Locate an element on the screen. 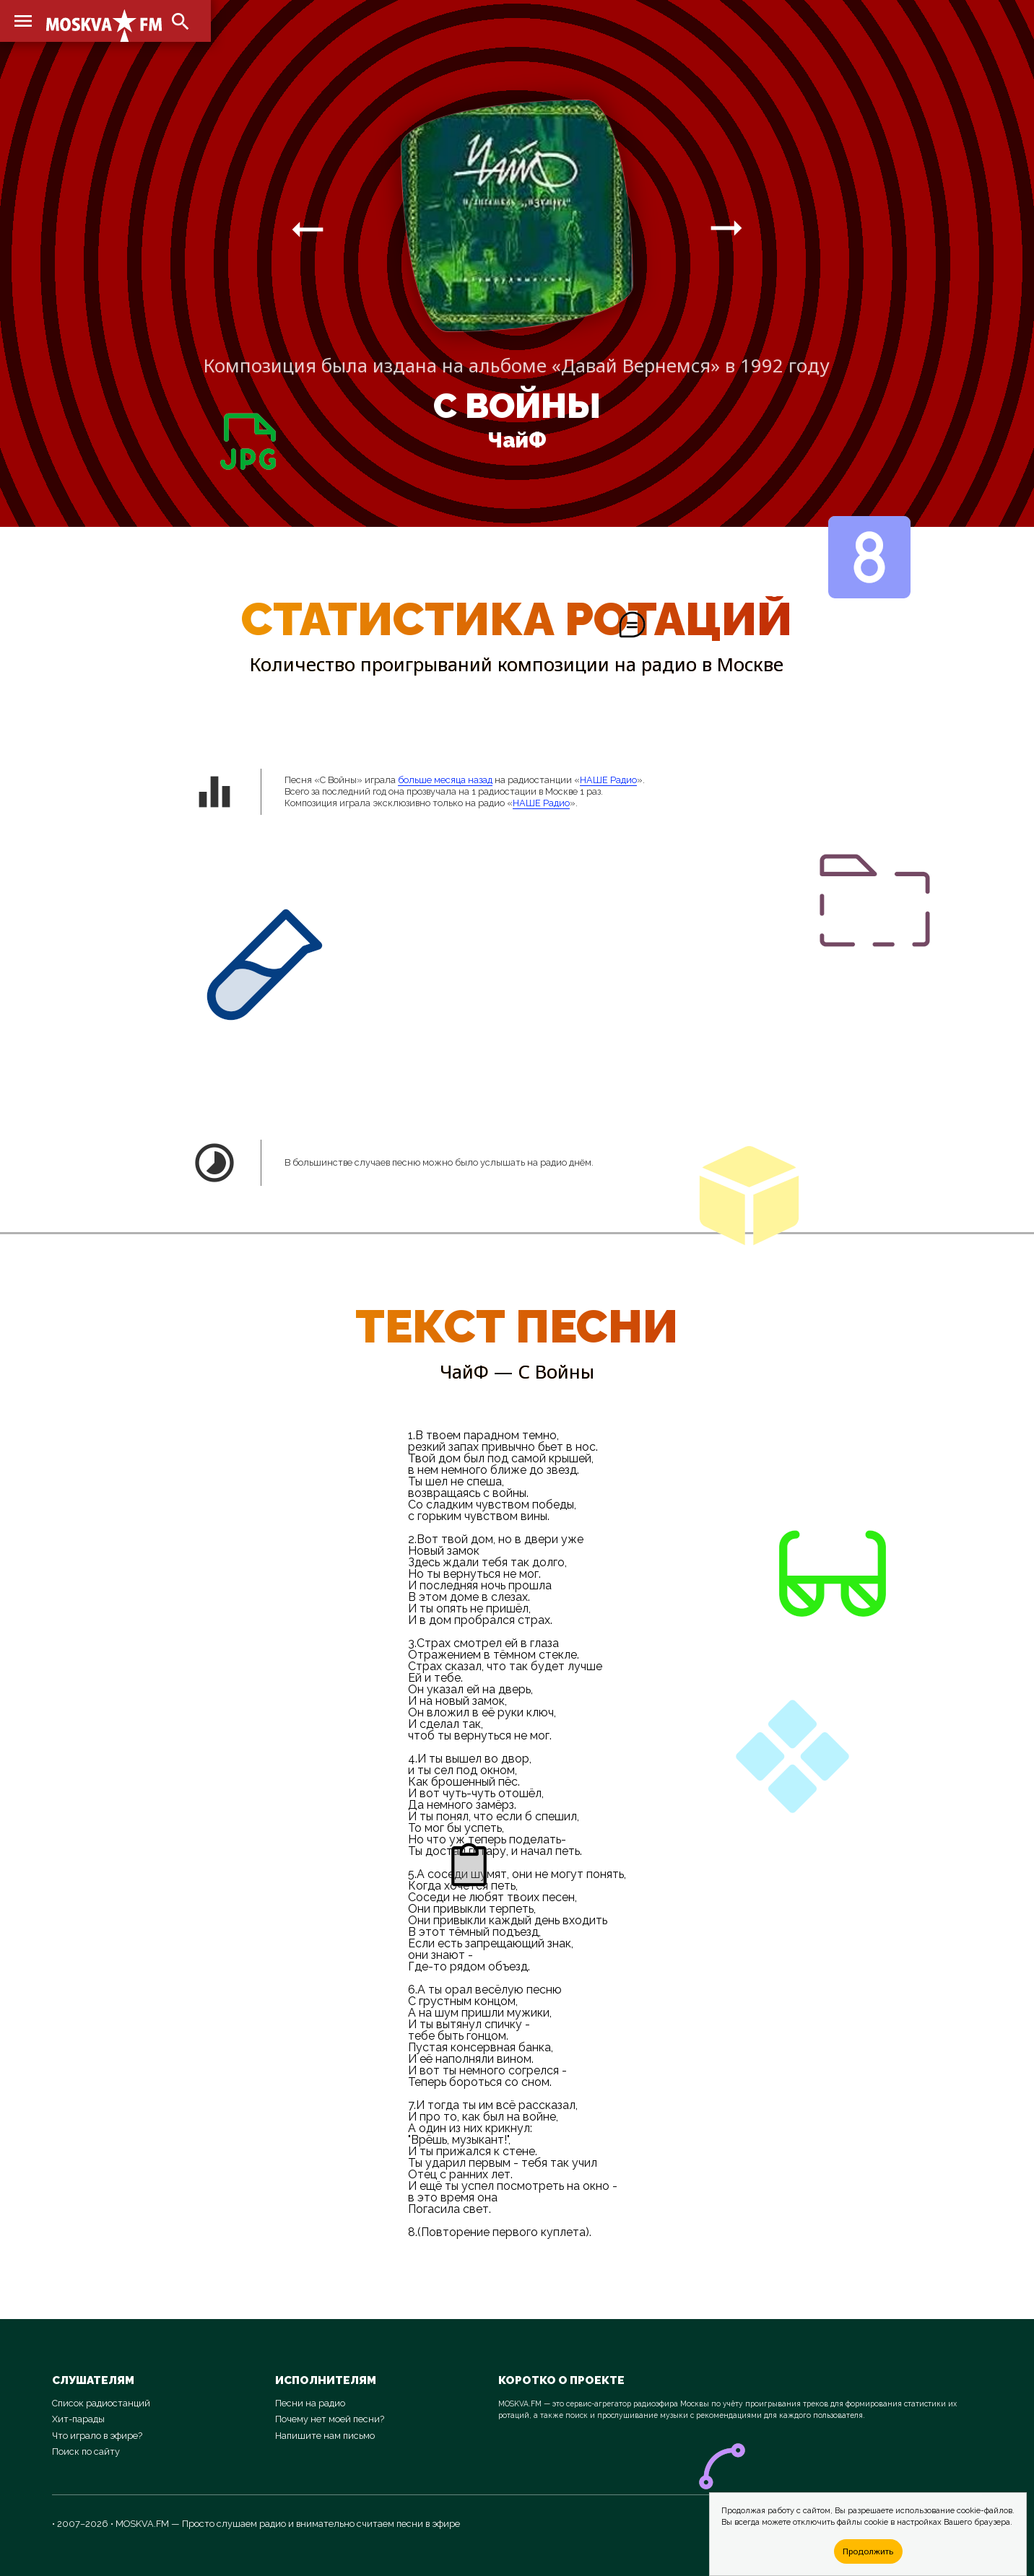 The height and width of the screenshot is (2576, 1034). view or open a JPG image file is located at coordinates (250, 444).